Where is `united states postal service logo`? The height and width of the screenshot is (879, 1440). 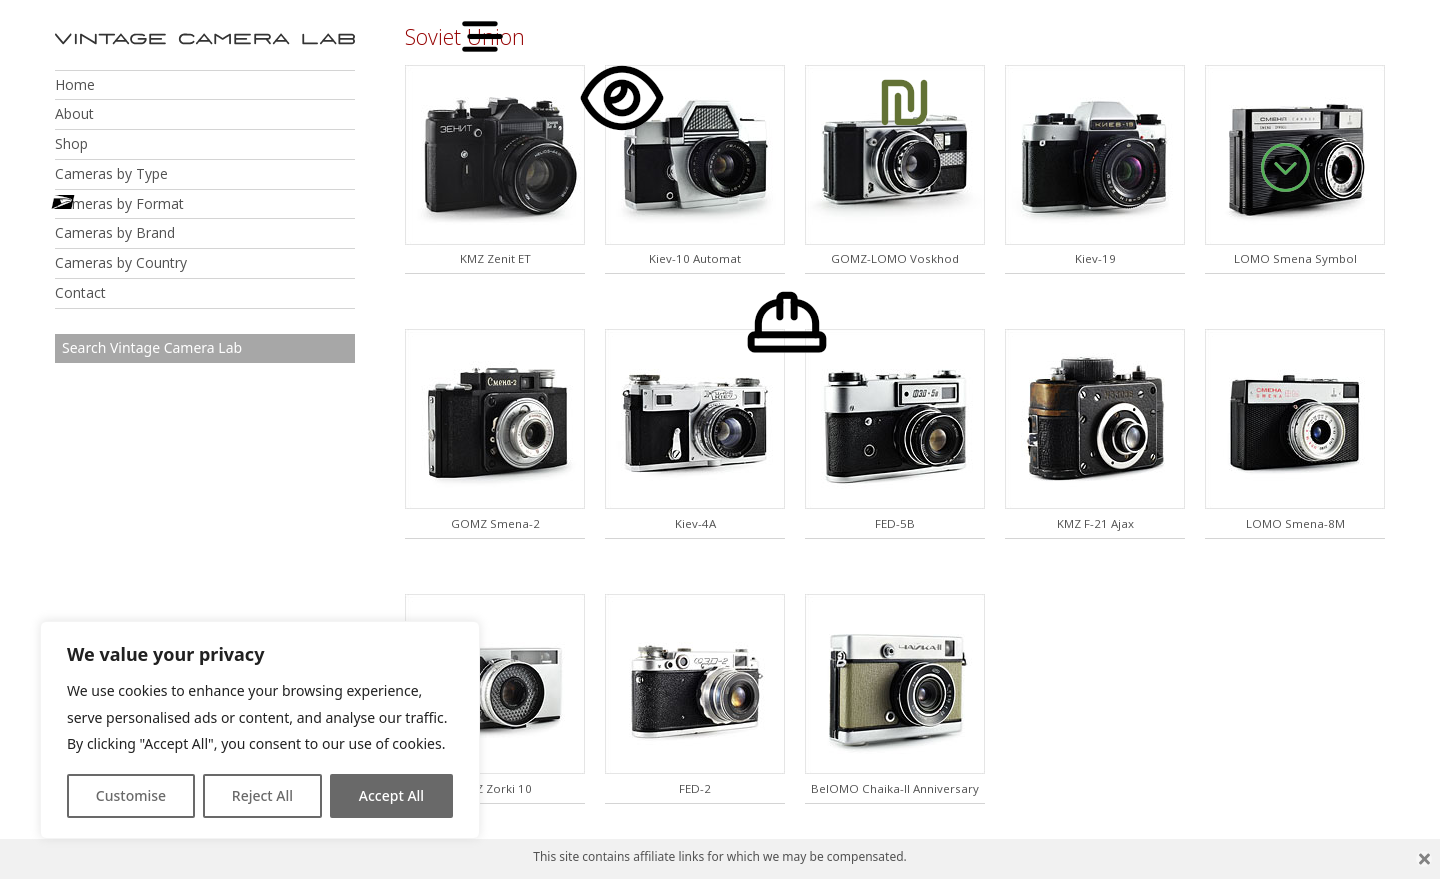
united states postal service logo is located at coordinates (63, 202).